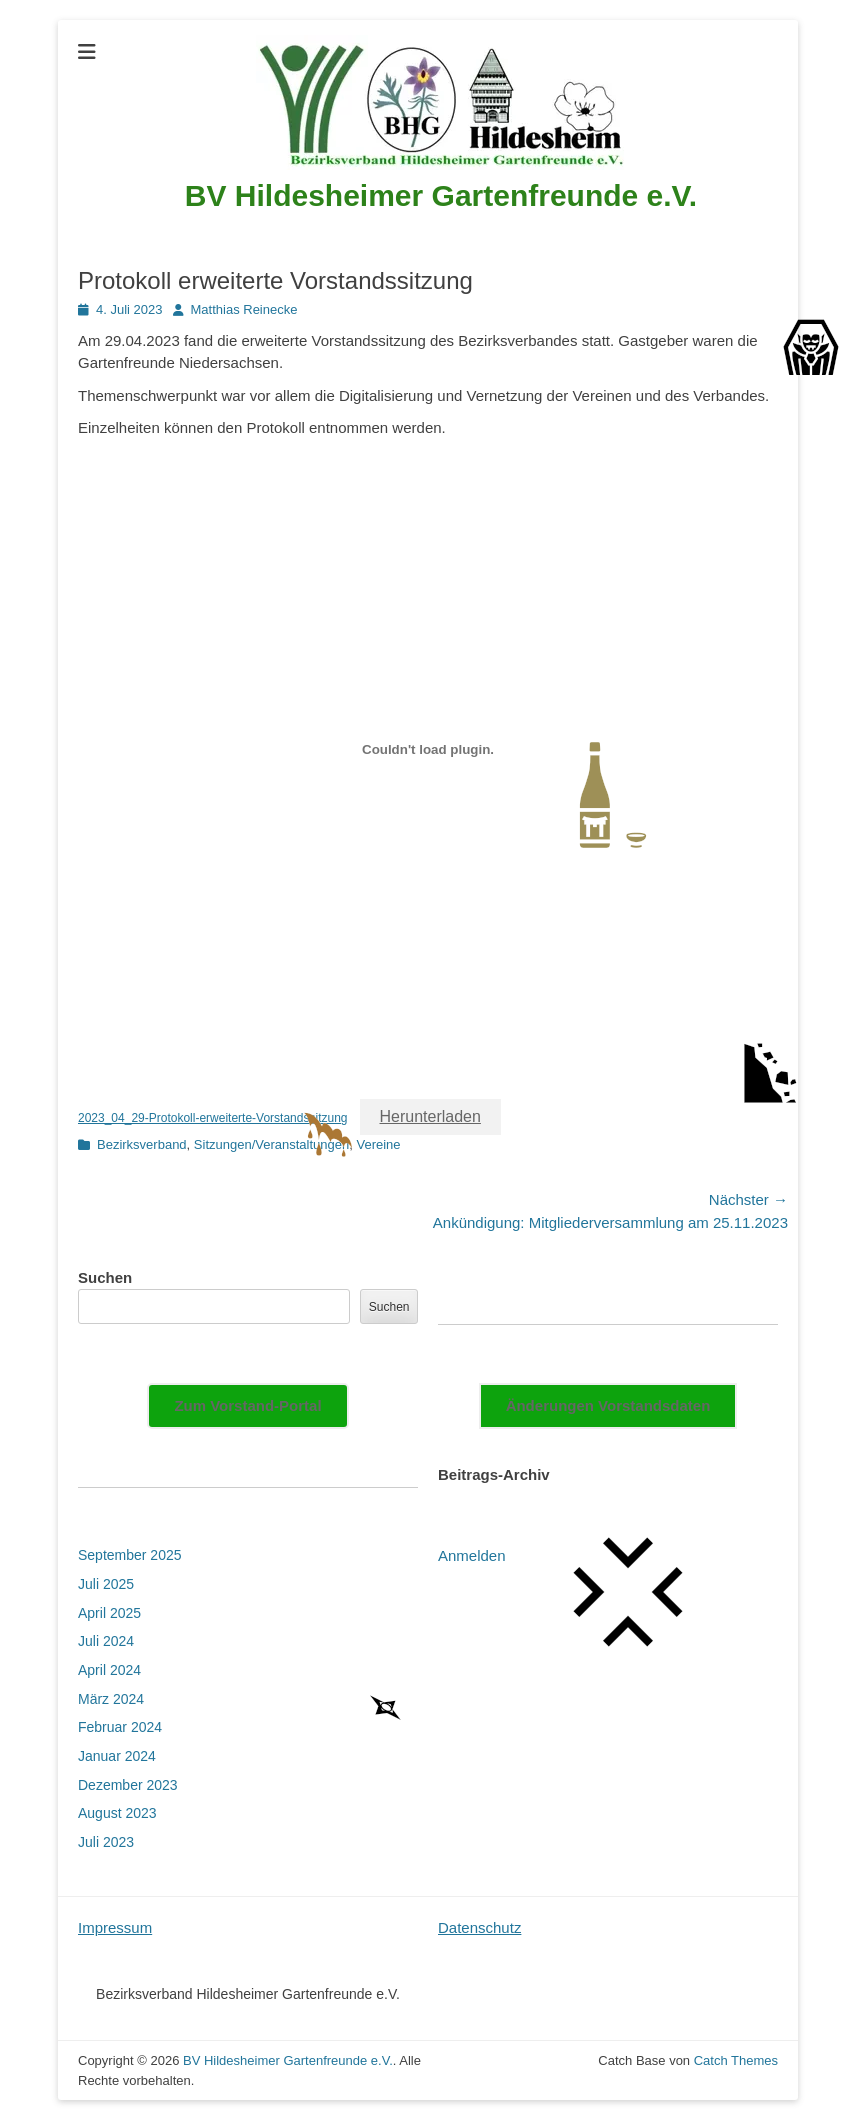  Describe the element at coordinates (628, 1592) in the screenshot. I see `center or focus on a target point` at that location.